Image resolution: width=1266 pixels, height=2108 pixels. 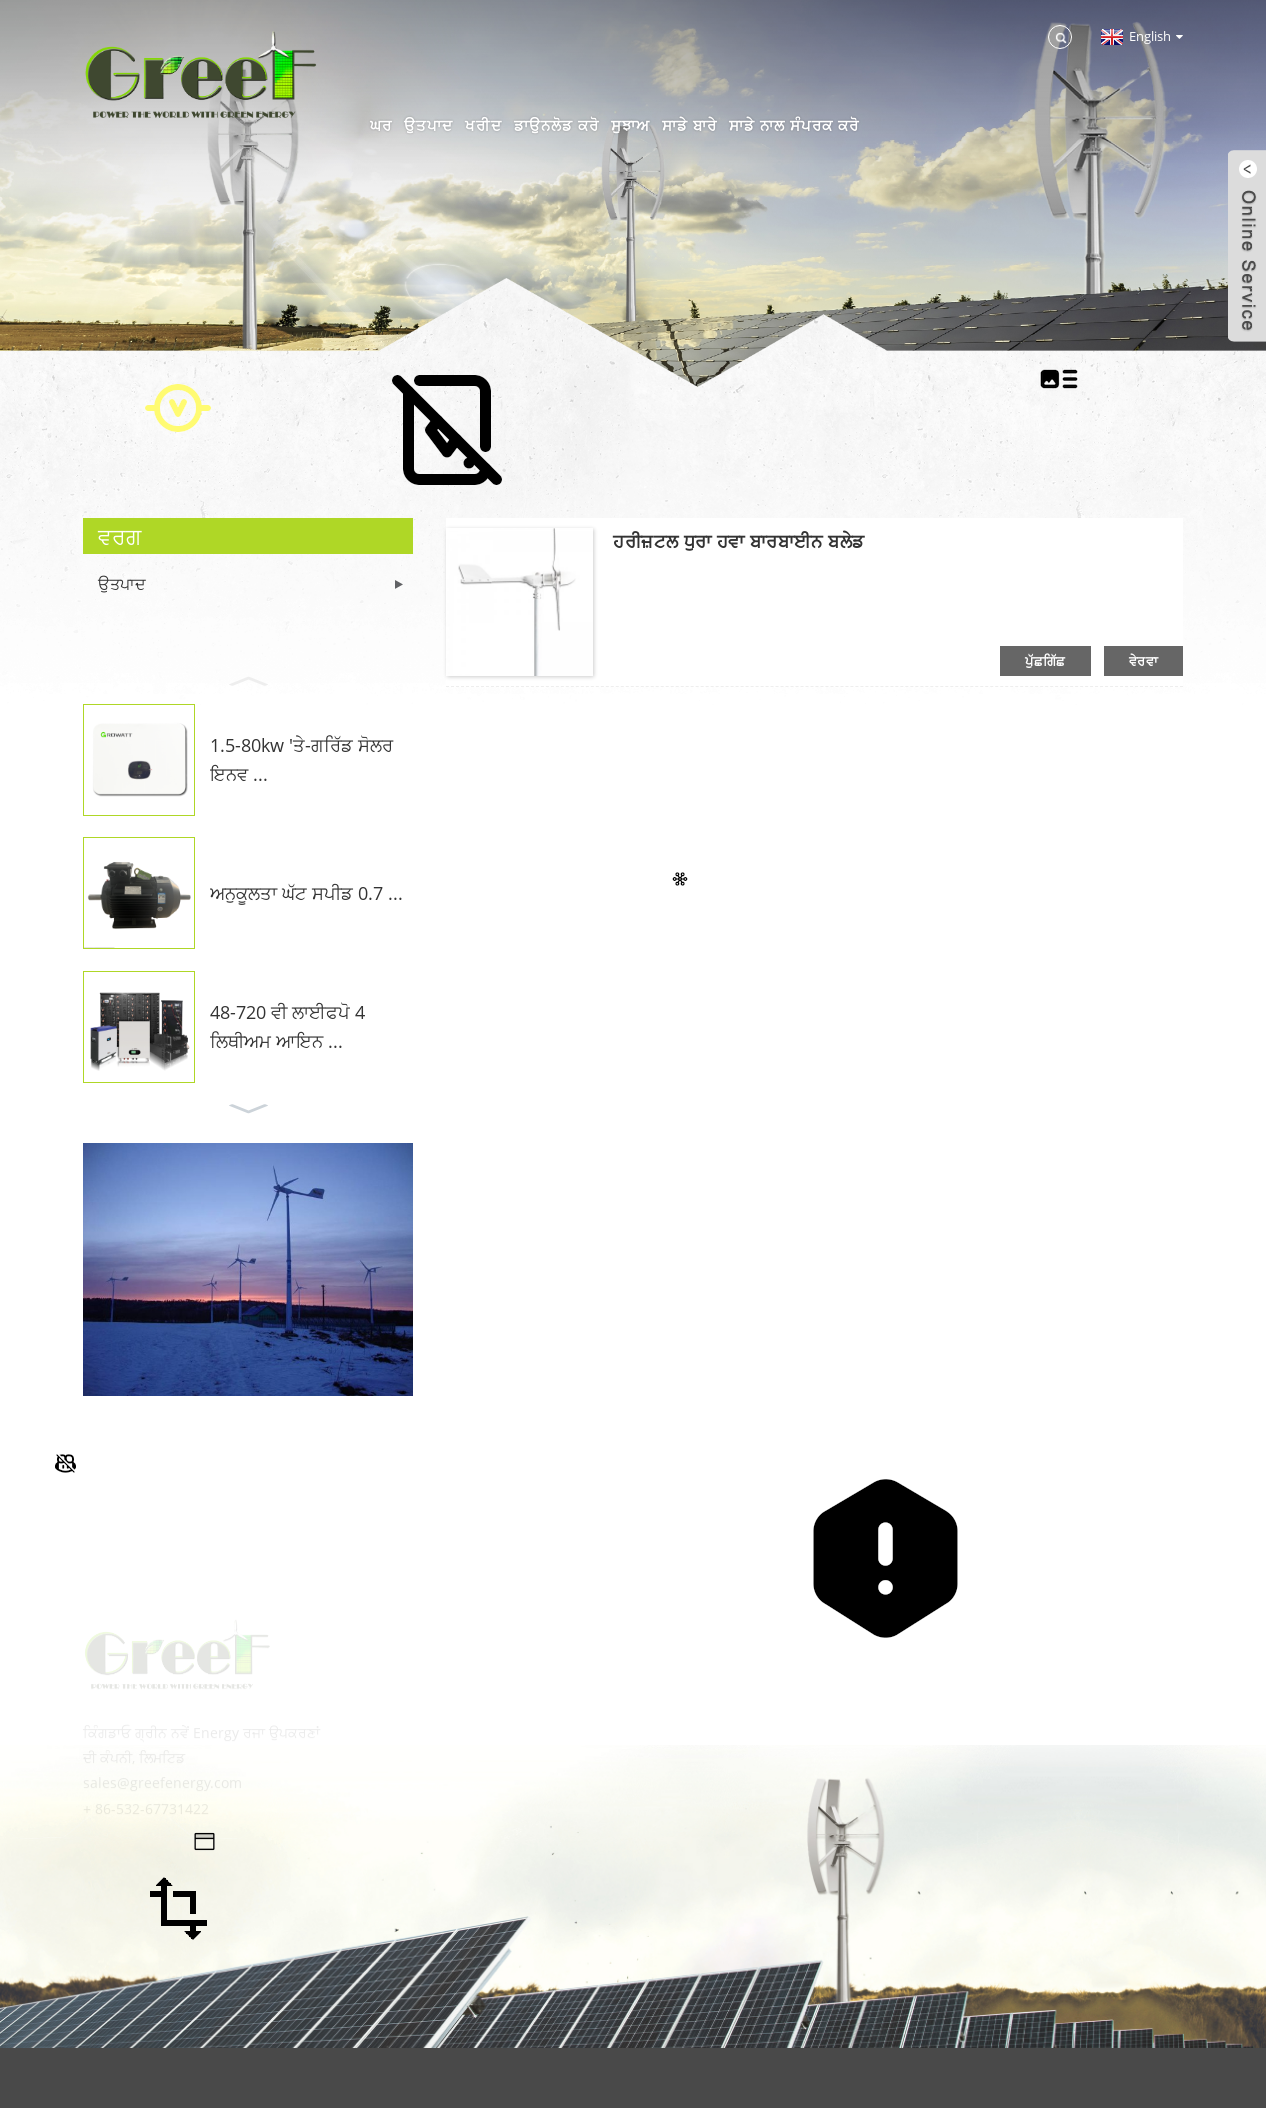 I want to click on transform or resize an image, so click(x=178, y=1908).